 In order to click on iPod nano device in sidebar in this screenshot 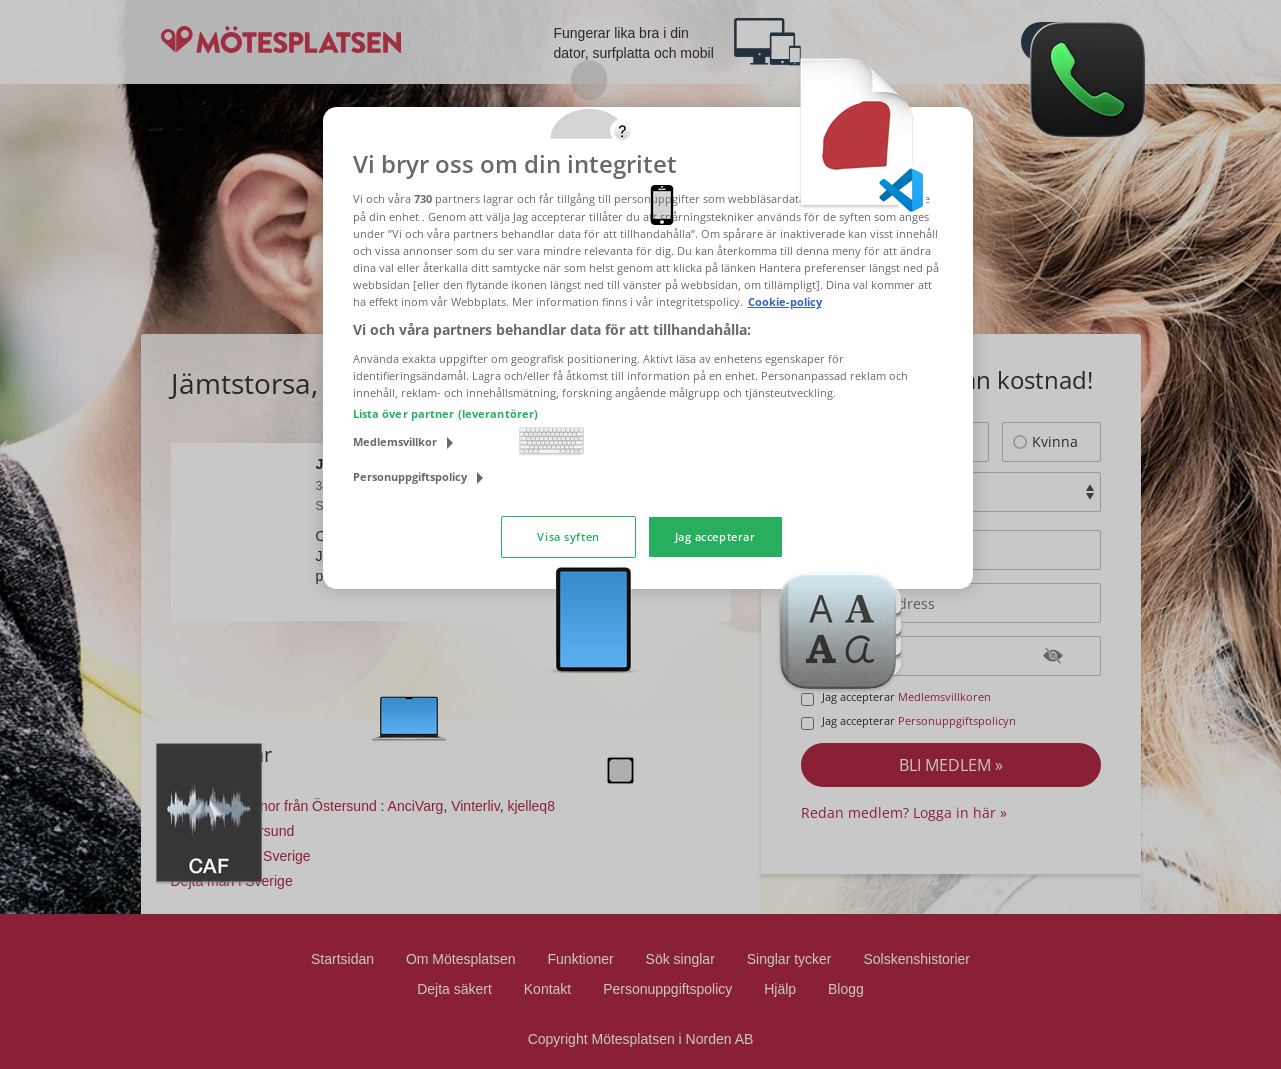, I will do `click(620, 770)`.